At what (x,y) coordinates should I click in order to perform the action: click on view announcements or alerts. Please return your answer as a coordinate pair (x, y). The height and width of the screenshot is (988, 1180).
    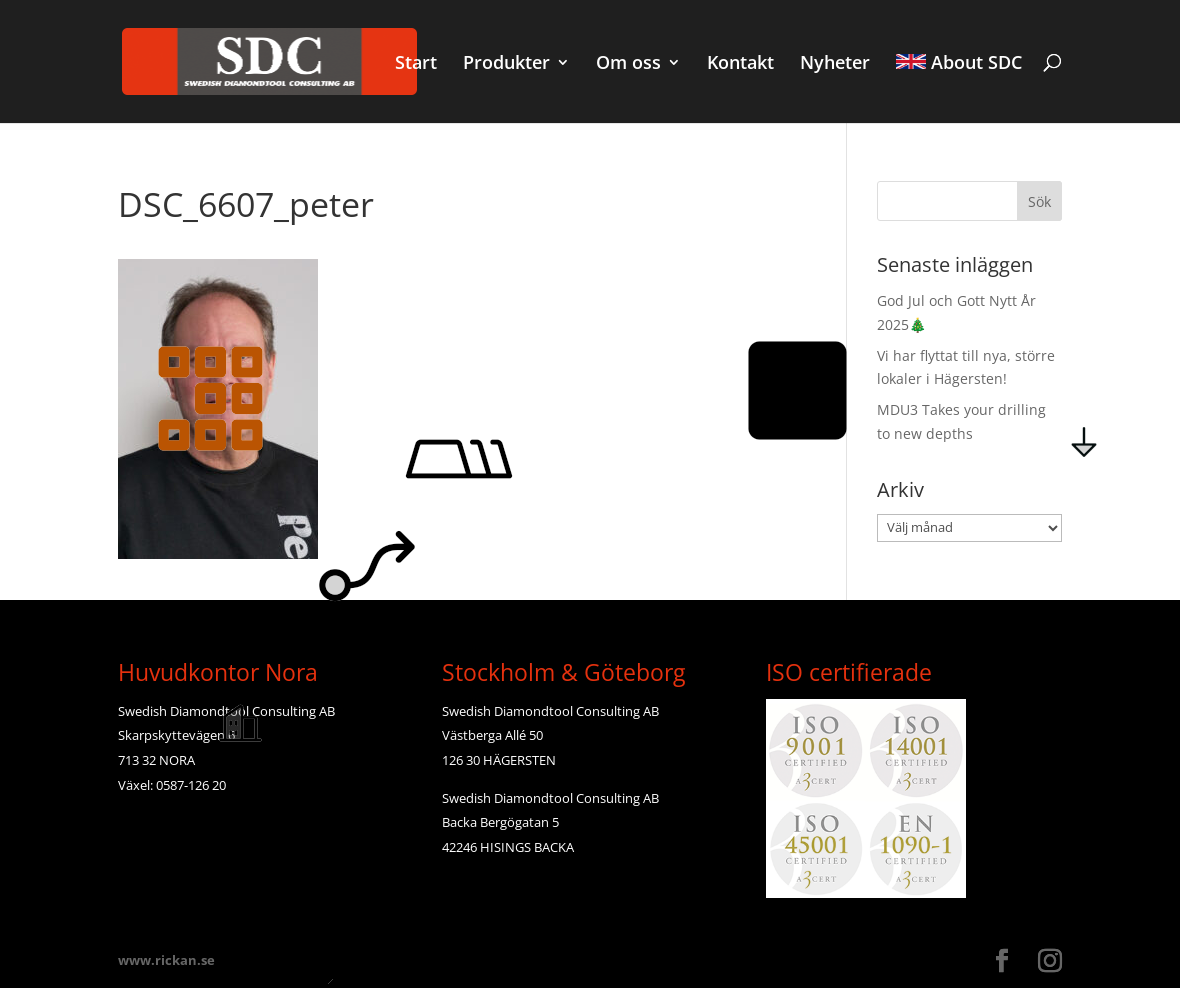
    Looking at the image, I should click on (340, 971).